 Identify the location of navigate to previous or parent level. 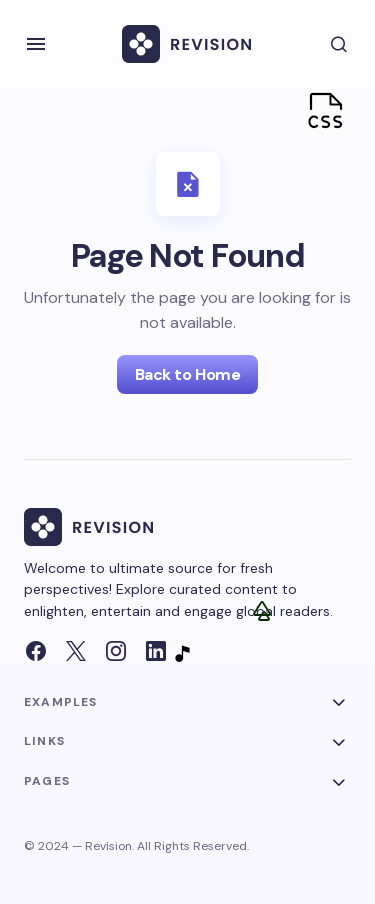
(262, 611).